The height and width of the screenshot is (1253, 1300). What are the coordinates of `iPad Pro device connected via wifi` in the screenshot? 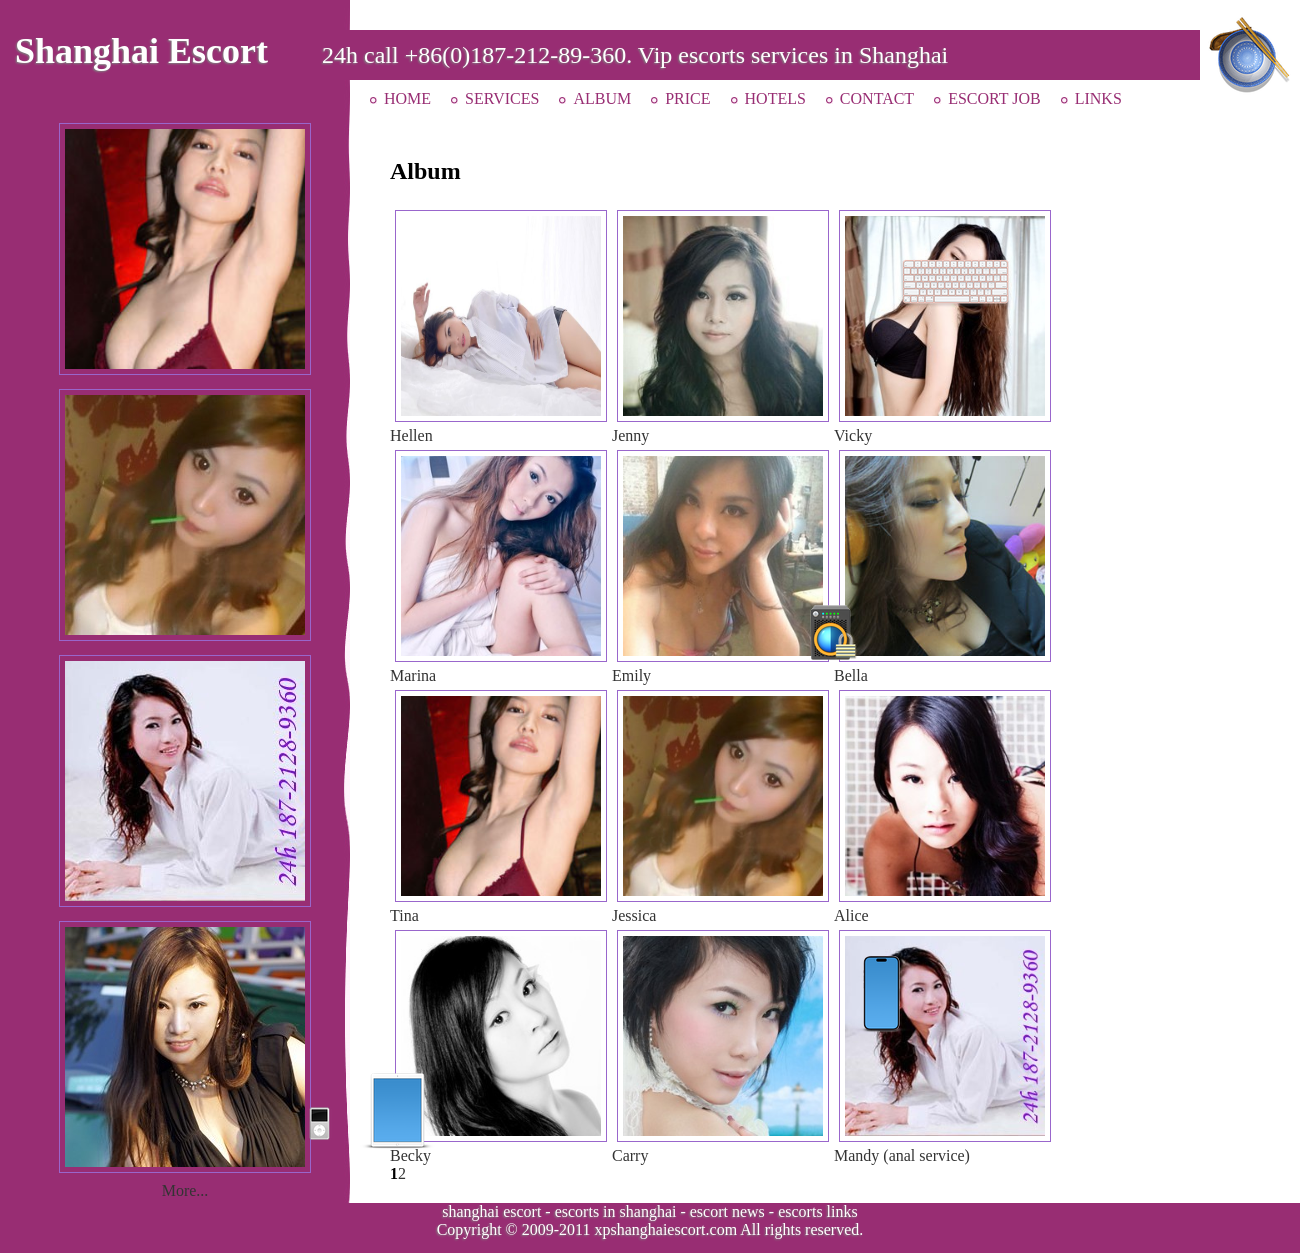 It's located at (397, 1110).